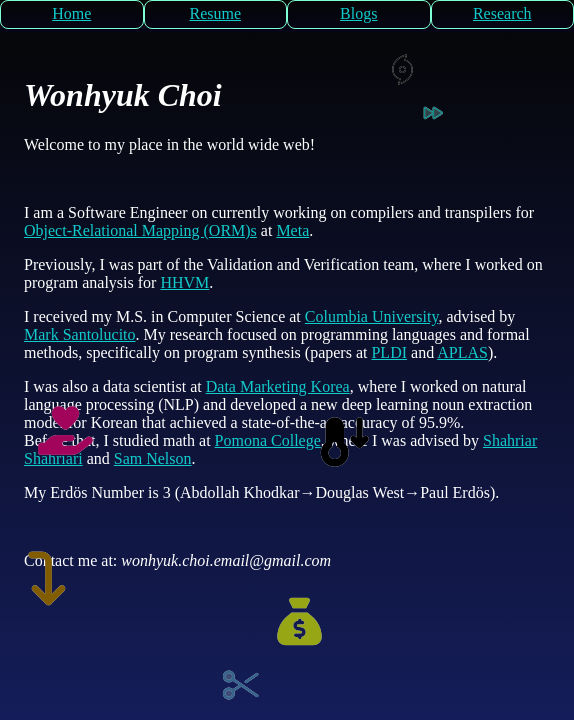 The height and width of the screenshot is (720, 574). I want to click on access donation or charitable giving options, so click(65, 430).